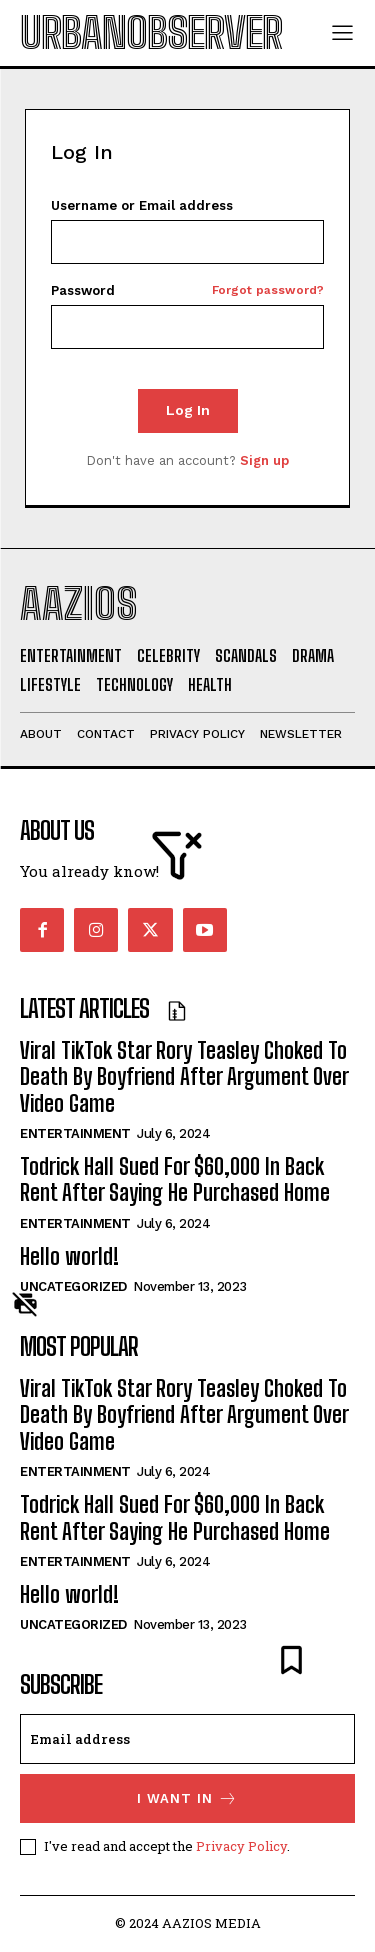 The image size is (375, 1952). What do you see at coordinates (25, 1303) in the screenshot?
I see `printing is currently unavailable` at bounding box center [25, 1303].